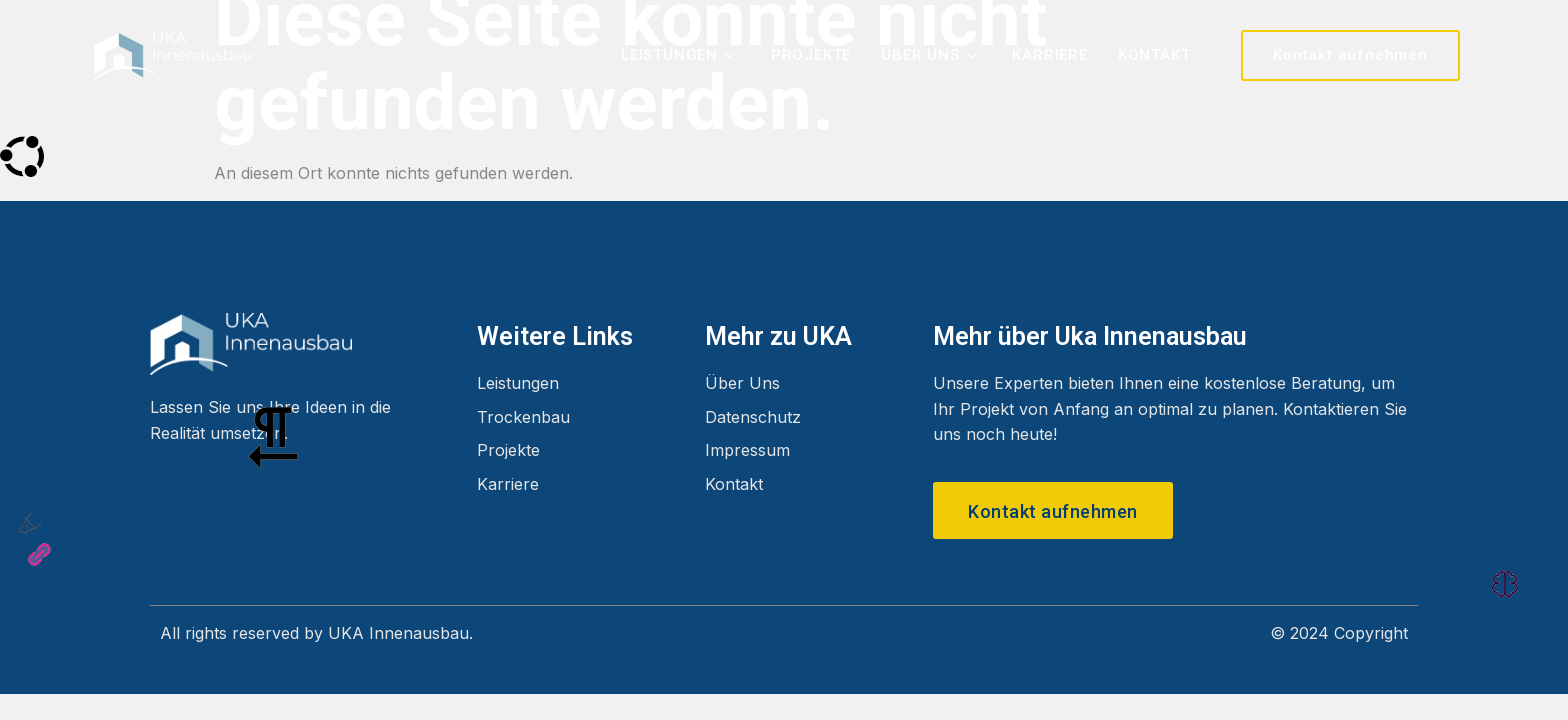 Image resolution: width=1568 pixels, height=720 pixels. Describe the element at coordinates (273, 438) in the screenshot. I see `switch text direction to right-to-left` at that location.